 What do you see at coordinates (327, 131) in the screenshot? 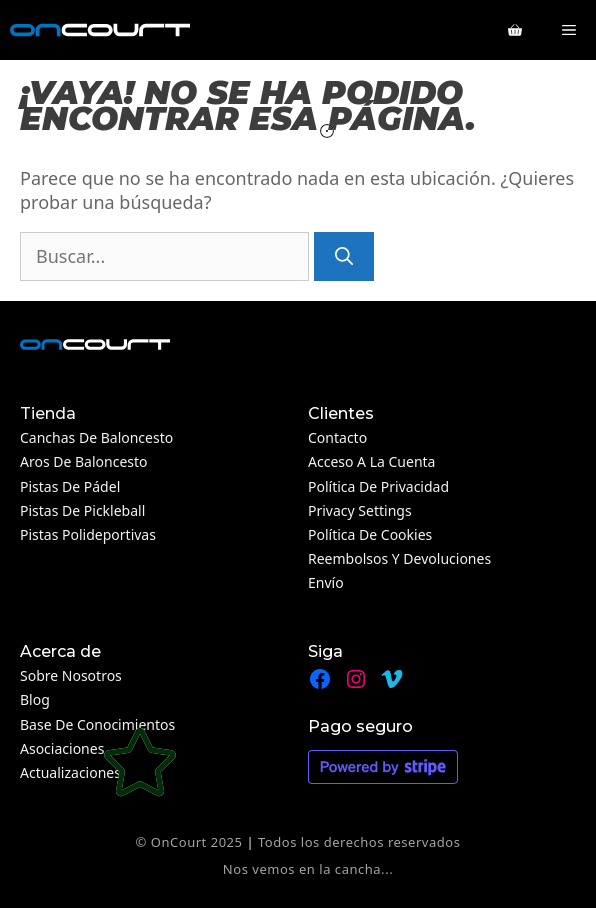
I see `view open issues or bugs` at bounding box center [327, 131].